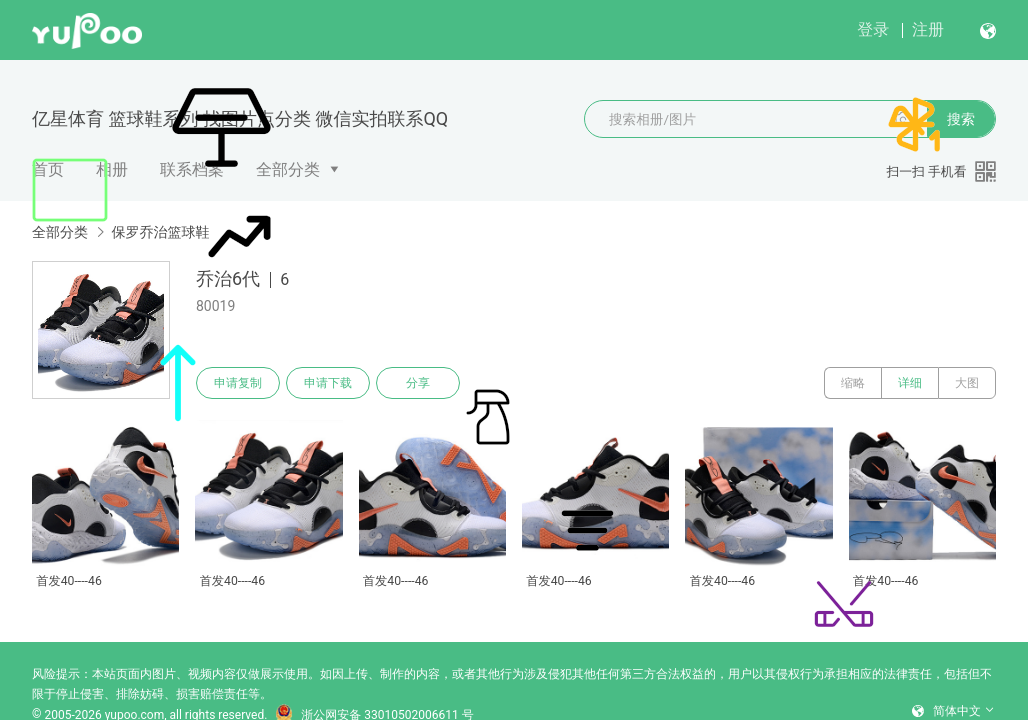  I want to click on scroll to top of page, so click(178, 383).